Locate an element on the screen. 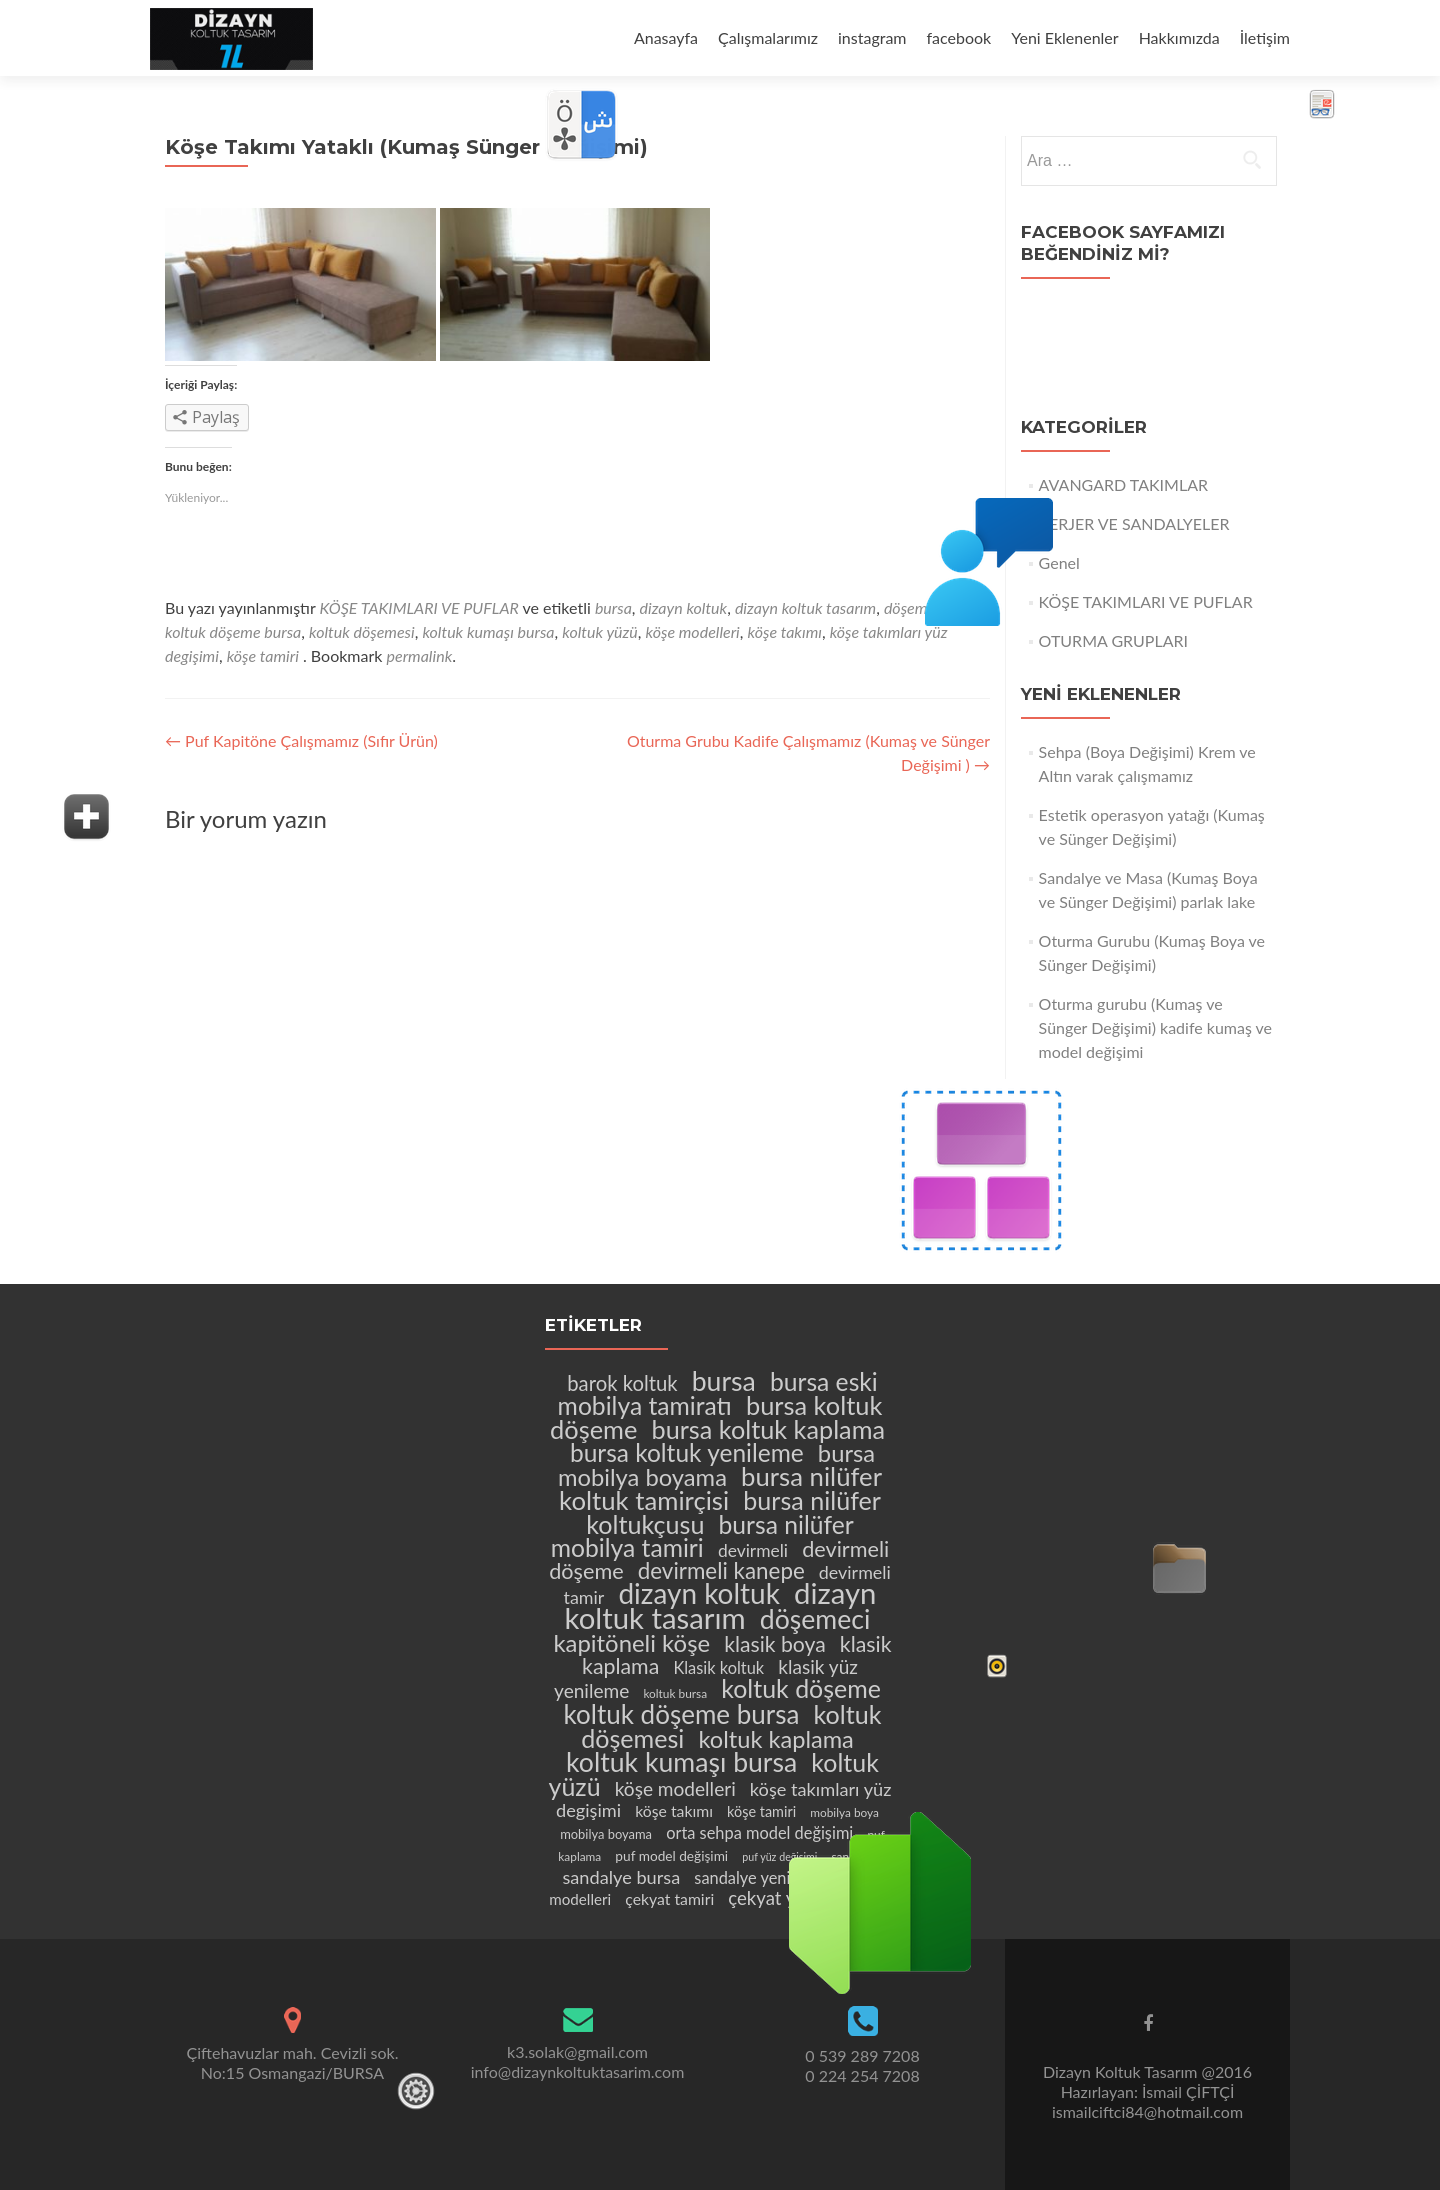 The image size is (1440, 2190). view or edit document properties is located at coordinates (416, 2091).